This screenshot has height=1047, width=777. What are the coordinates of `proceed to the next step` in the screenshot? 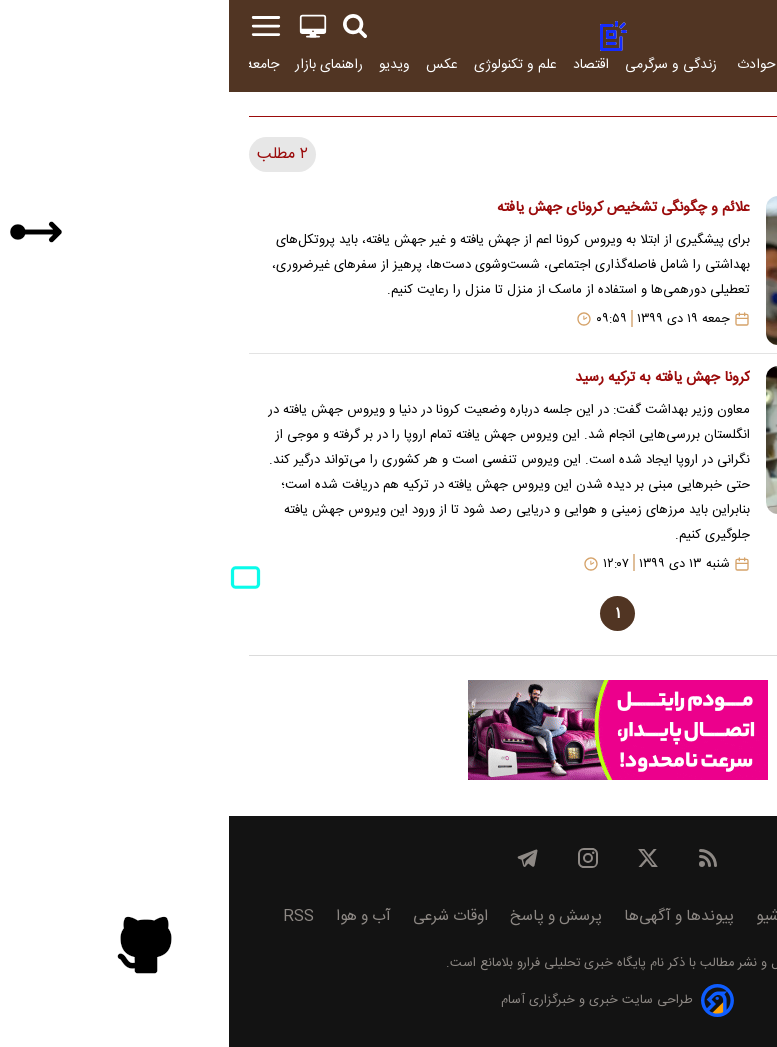 It's located at (36, 232).